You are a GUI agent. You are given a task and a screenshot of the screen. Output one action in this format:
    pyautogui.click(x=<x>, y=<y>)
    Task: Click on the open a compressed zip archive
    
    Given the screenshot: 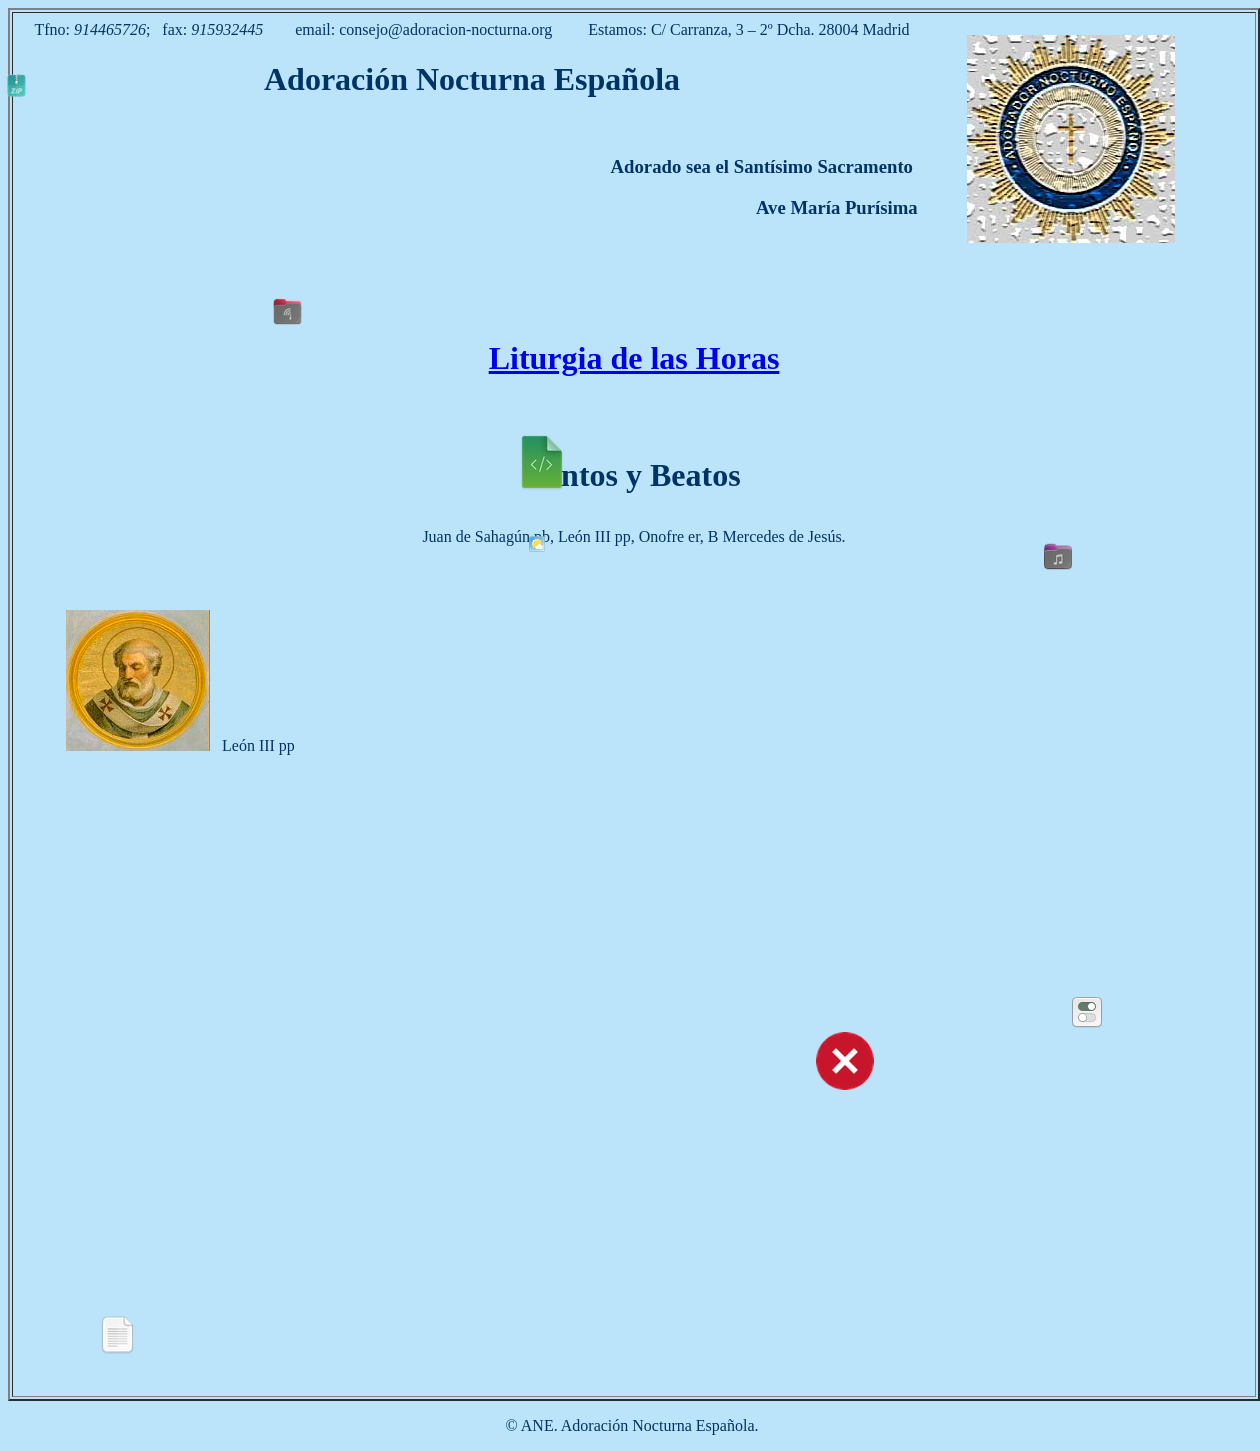 What is the action you would take?
    pyautogui.click(x=16, y=85)
    